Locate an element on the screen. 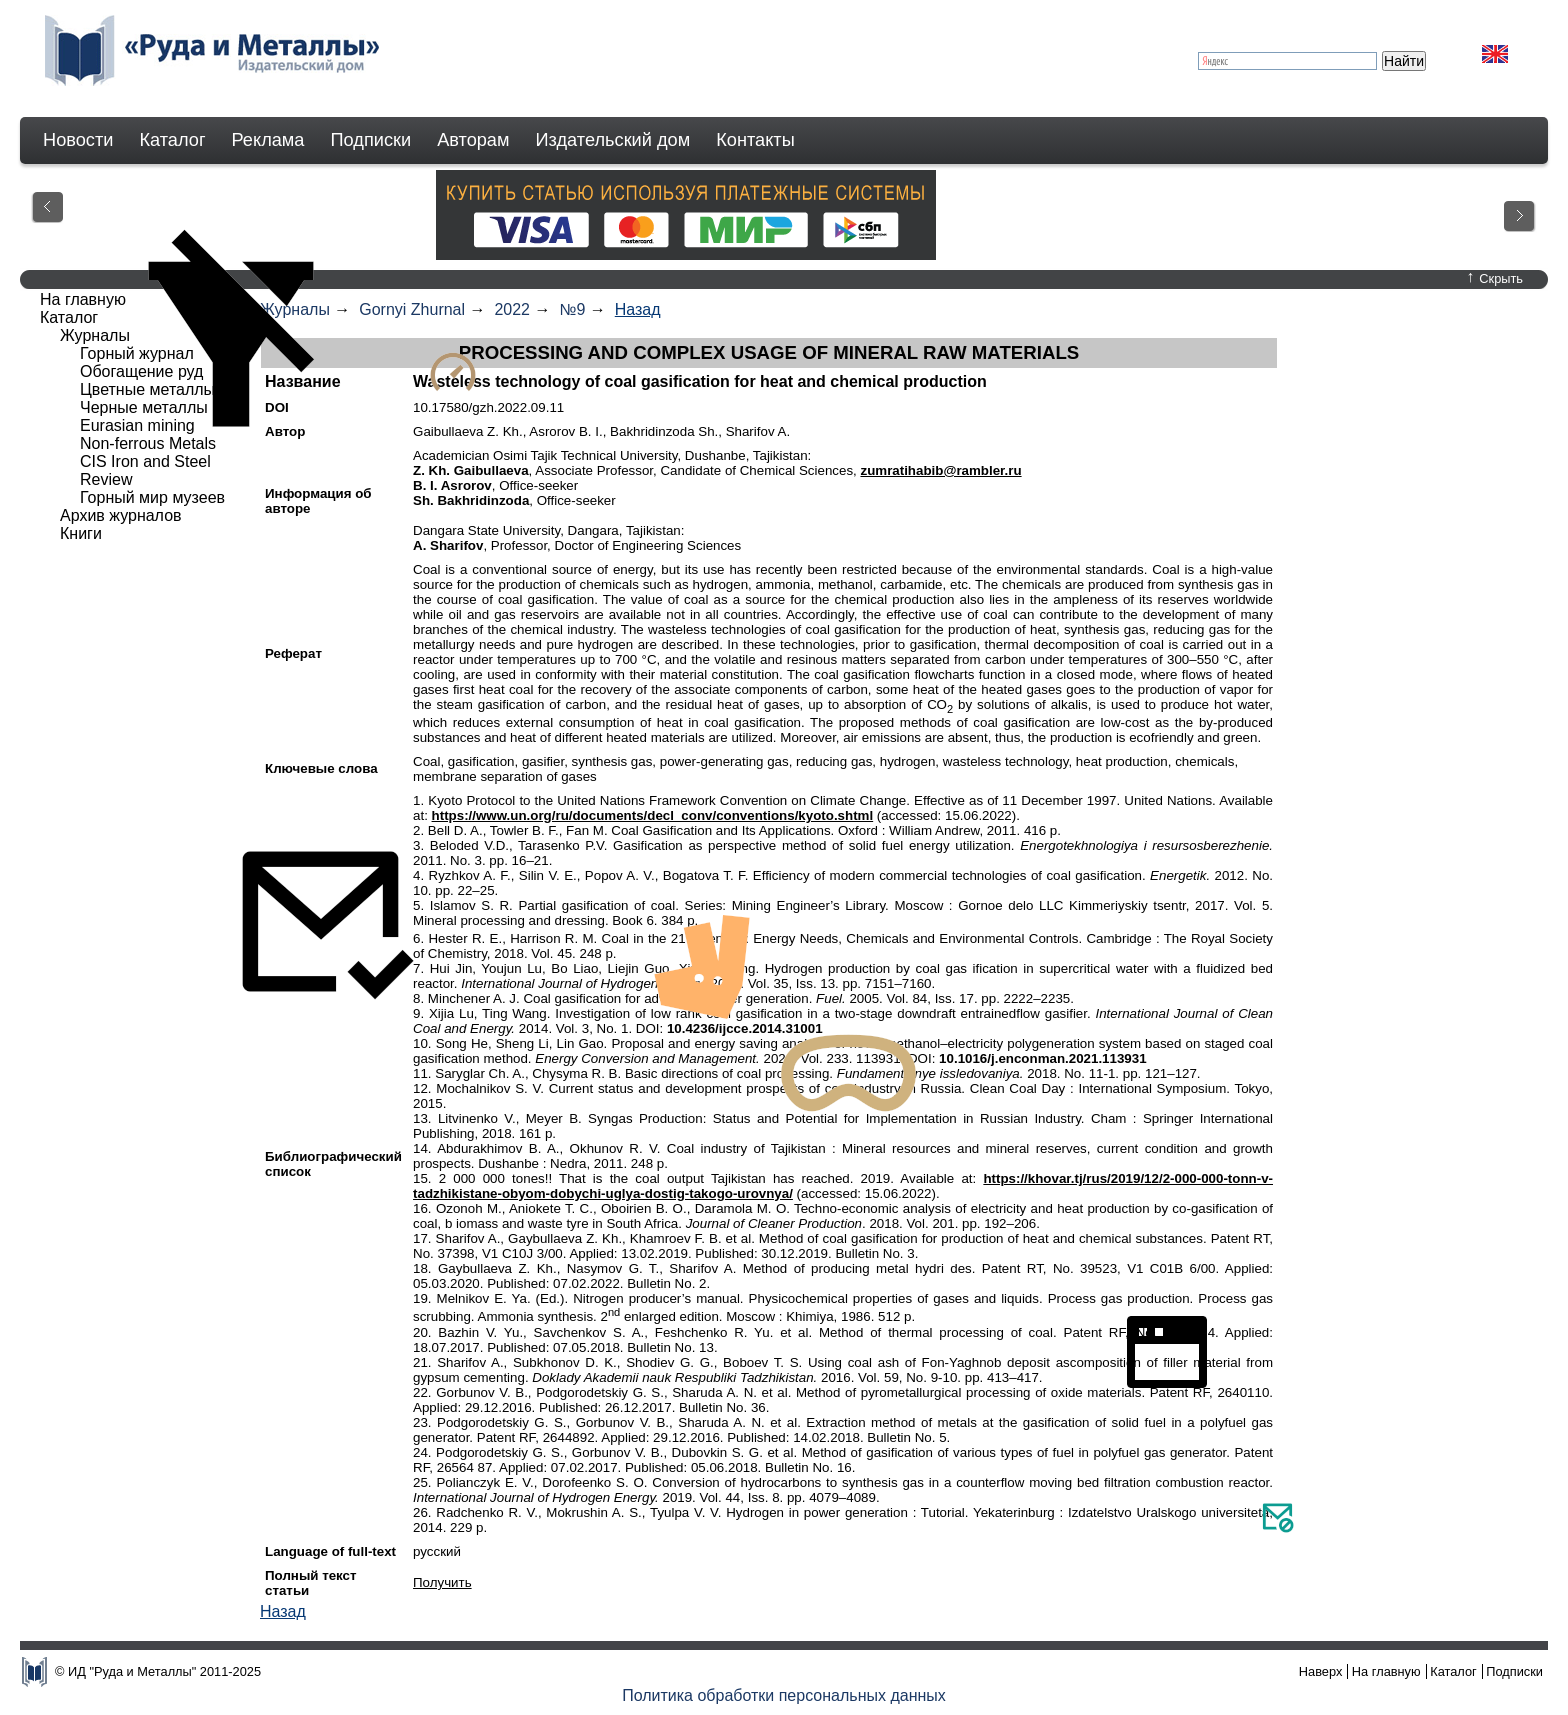 The width and height of the screenshot is (1568, 1715). increase playback speed is located at coordinates (453, 373).